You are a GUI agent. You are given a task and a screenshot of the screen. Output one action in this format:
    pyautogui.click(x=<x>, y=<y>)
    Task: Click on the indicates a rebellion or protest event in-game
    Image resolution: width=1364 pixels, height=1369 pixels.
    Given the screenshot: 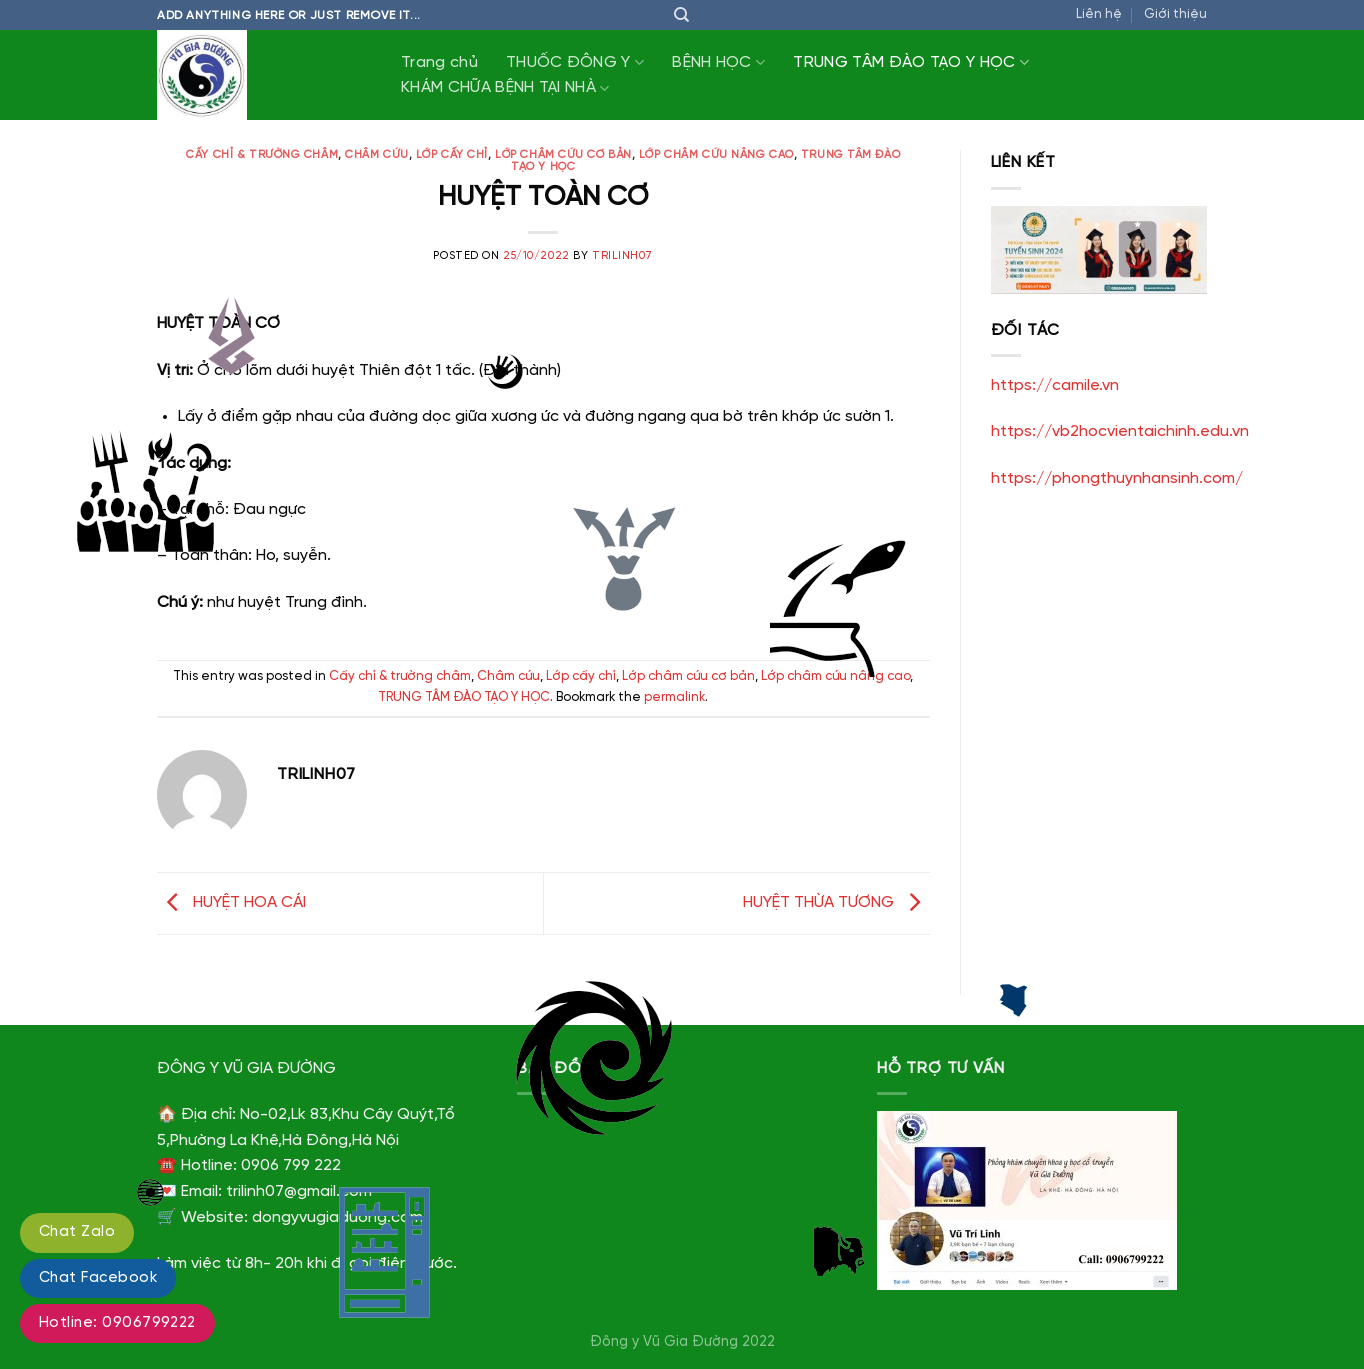 What is the action you would take?
    pyautogui.click(x=145, y=483)
    